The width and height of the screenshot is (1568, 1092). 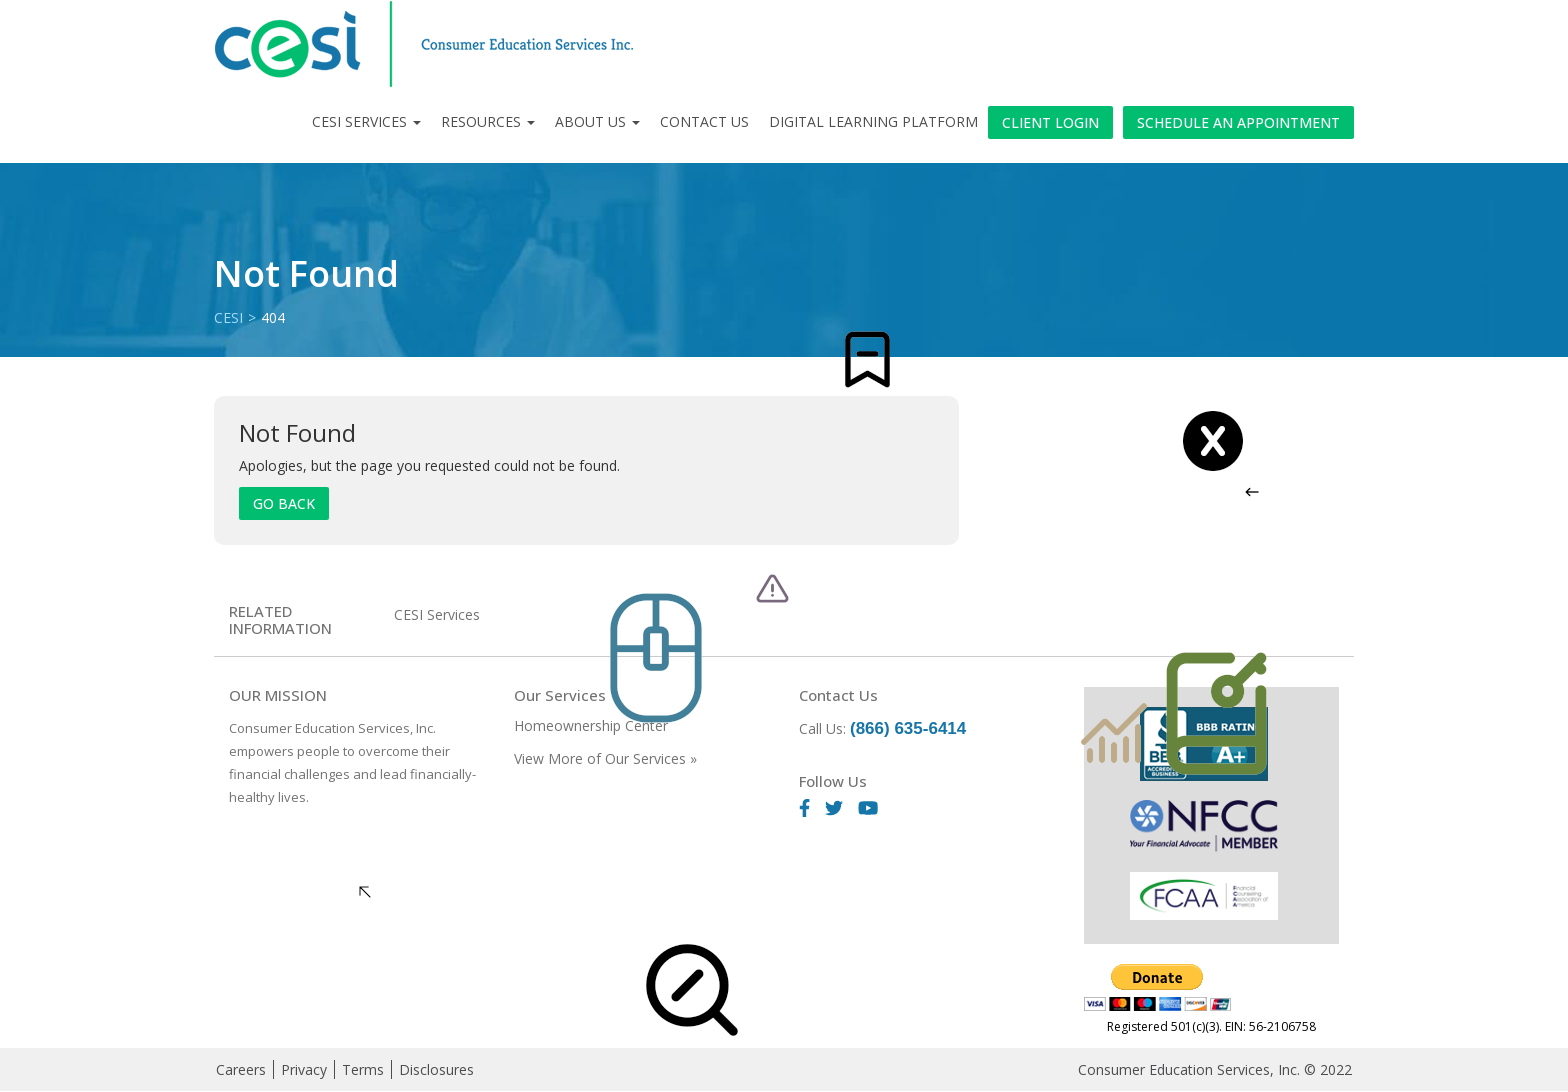 I want to click on view analytics and performance trends, so click(x=1114, y=733).